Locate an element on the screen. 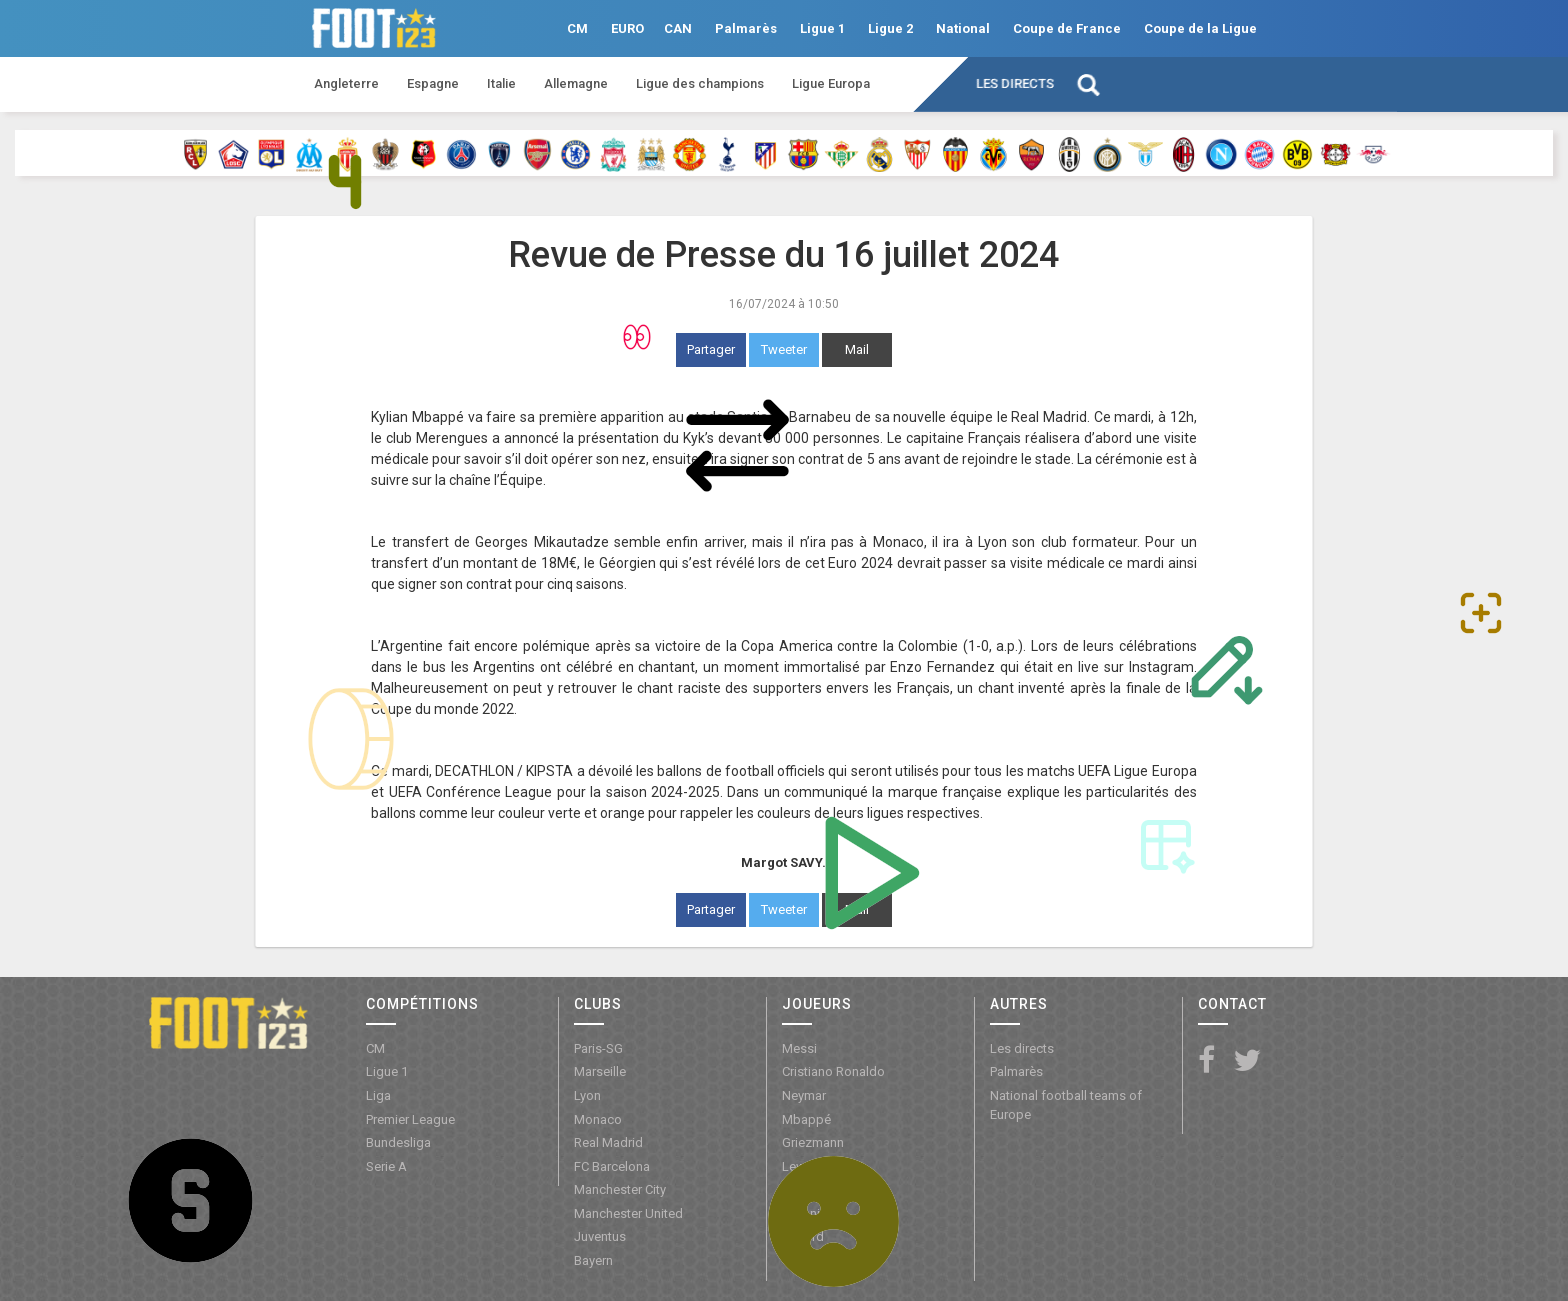 This screenshot has width=1568, height=1301. save or submit written content is located at coordinates (1223, 665).